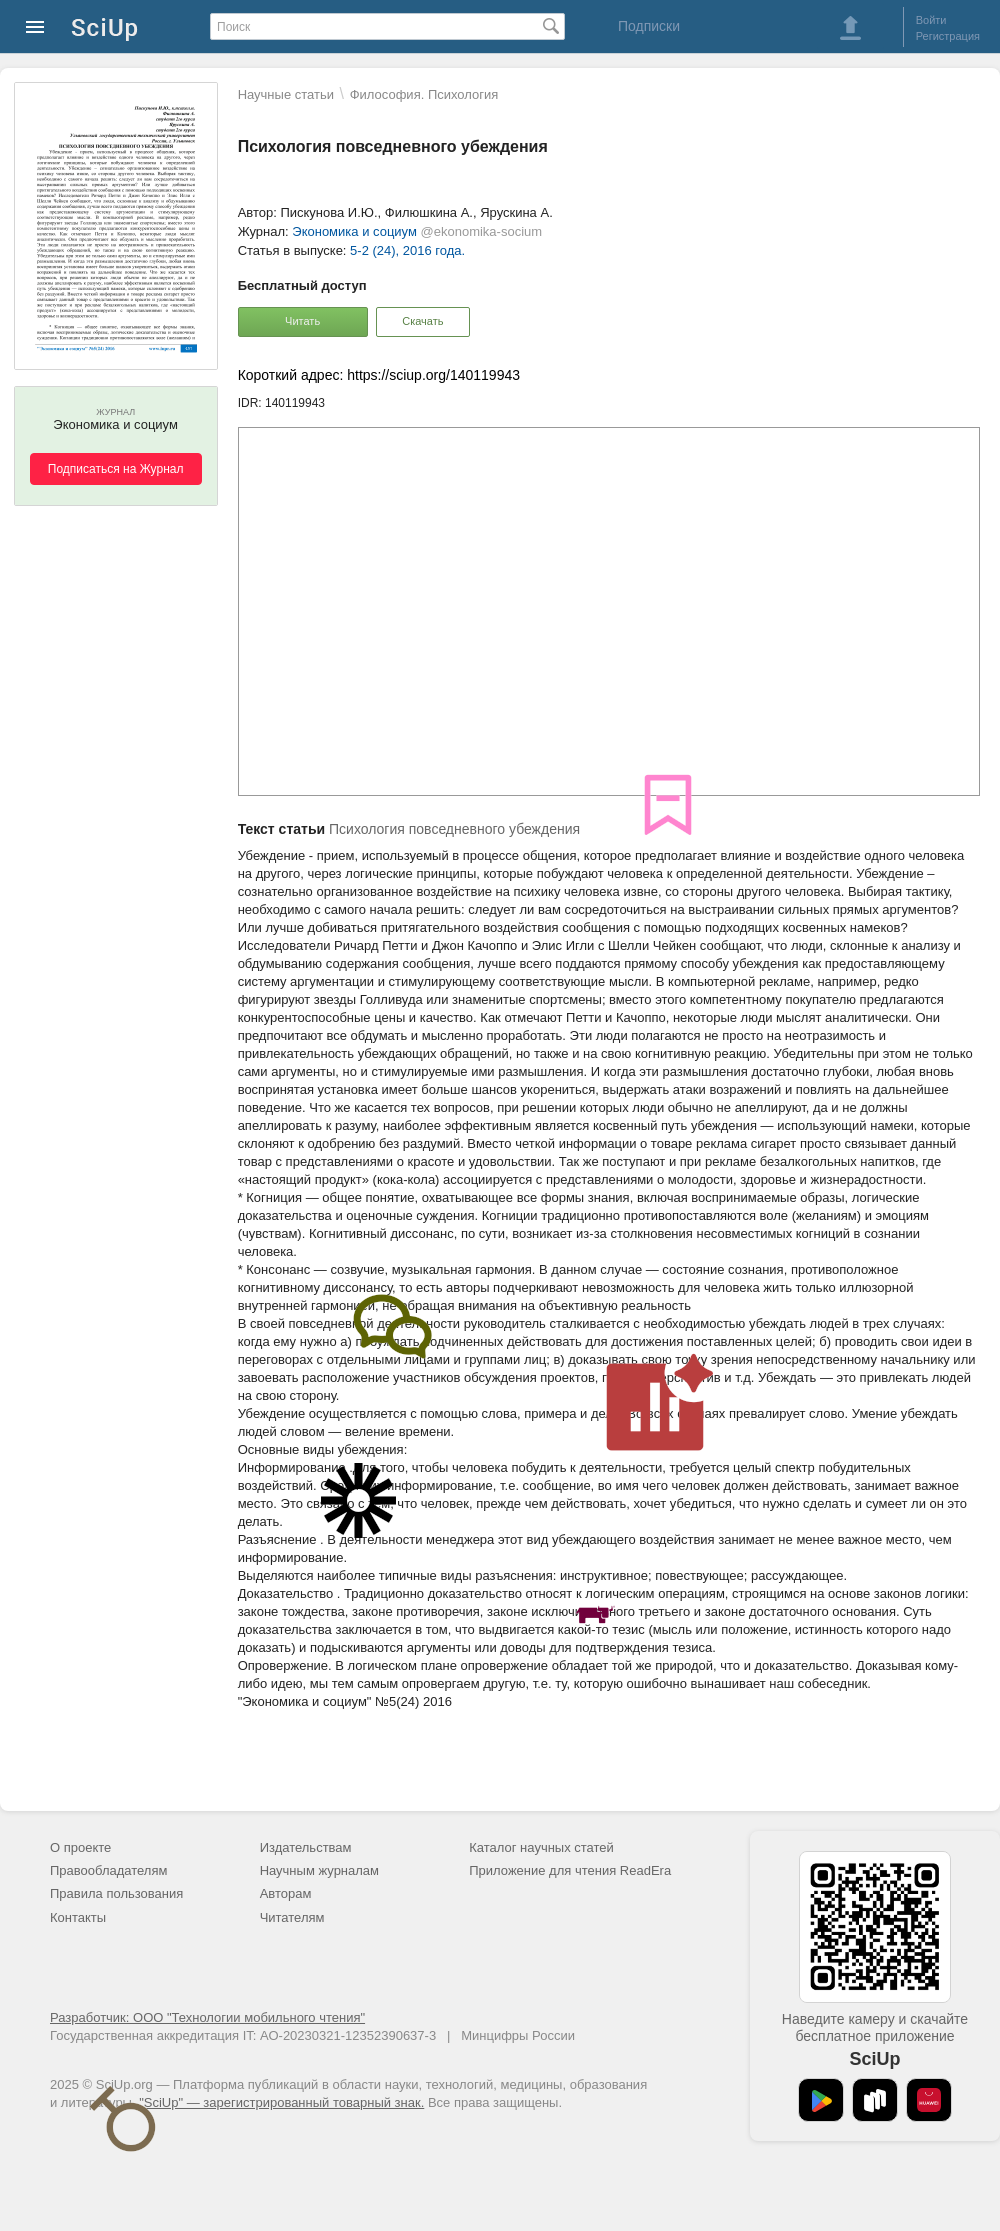 The height and width of the screenshot is (2231, 1000). I want to click on open loom video messaging app, so click(358, 1500).